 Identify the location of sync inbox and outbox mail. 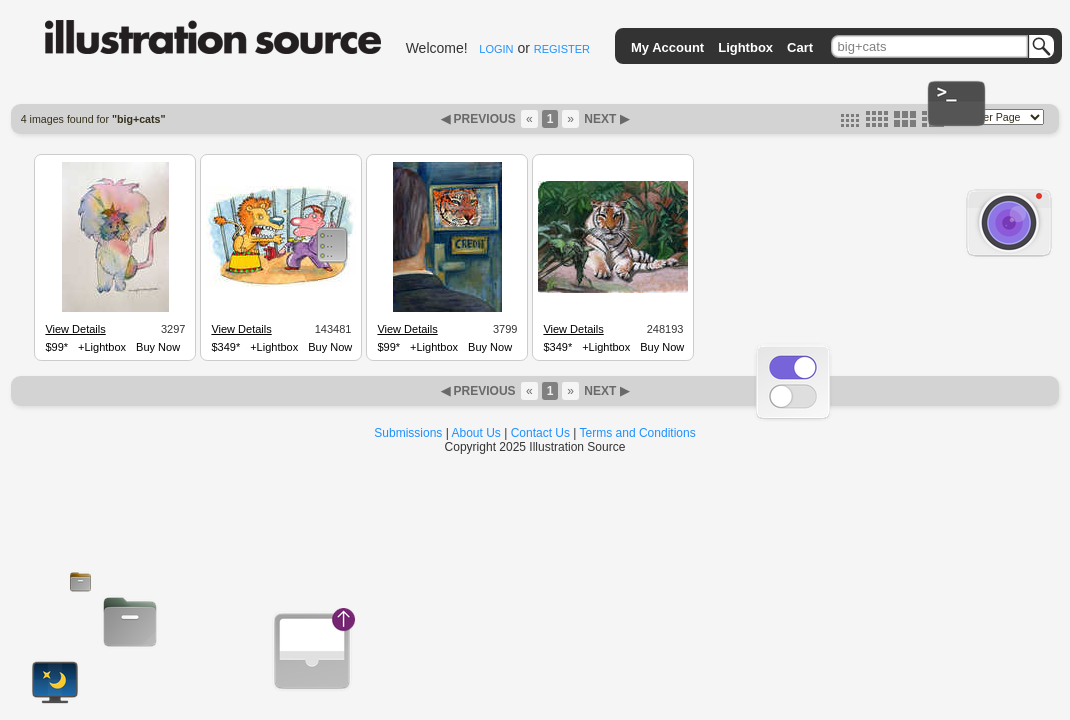
(312, 651).